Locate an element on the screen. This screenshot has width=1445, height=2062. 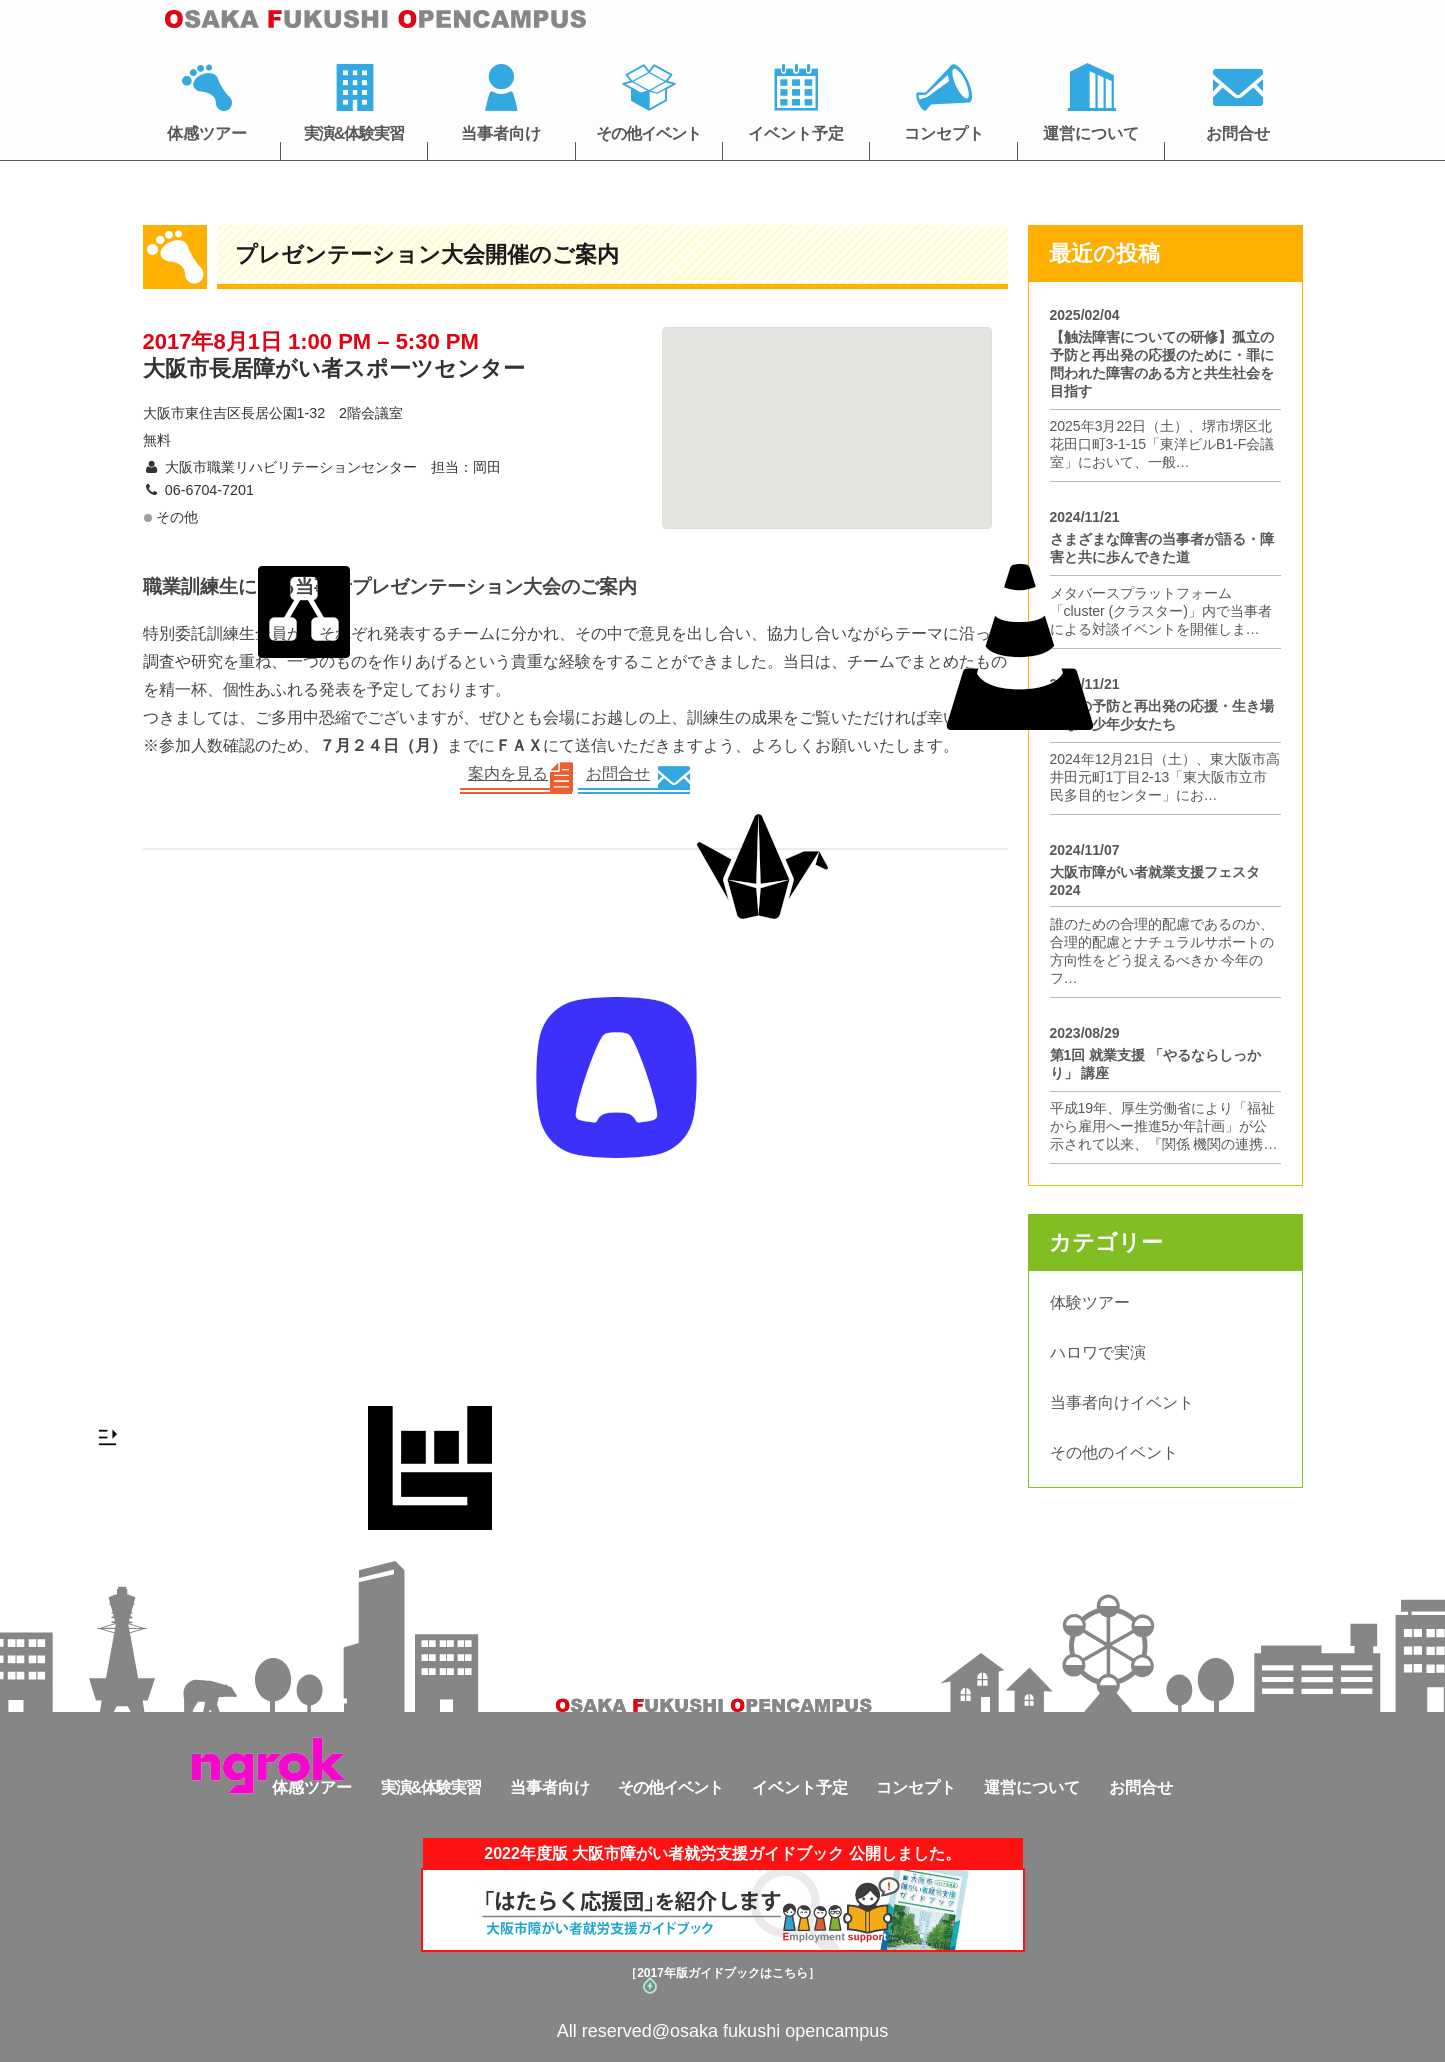
expand the navigation menu is located at coordinates (107, 1437).